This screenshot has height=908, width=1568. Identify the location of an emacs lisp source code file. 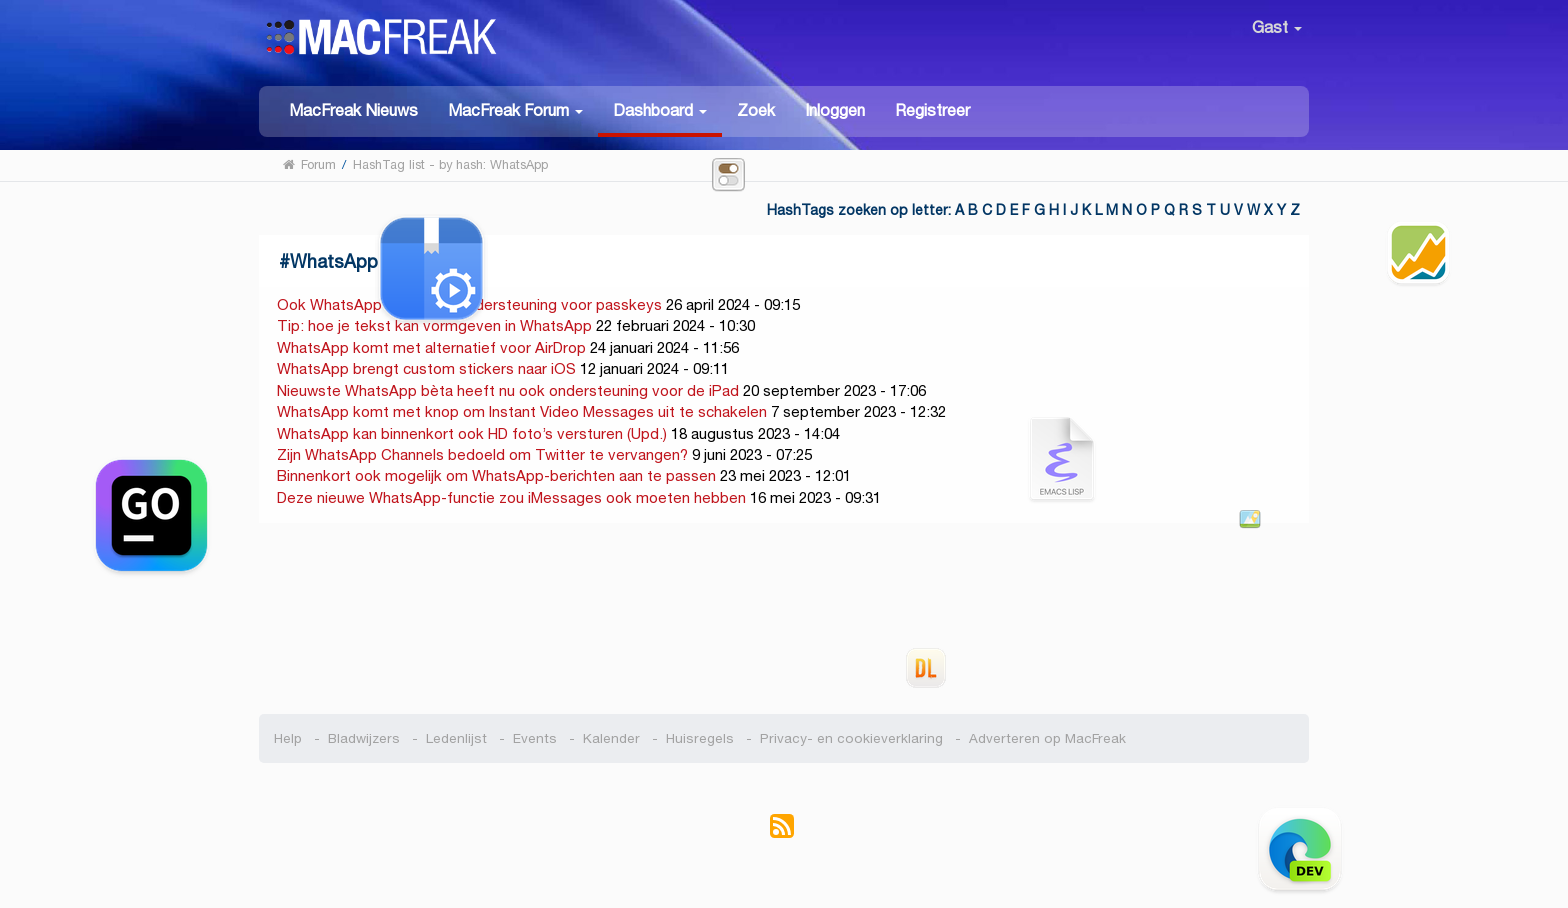
(1062, 460).